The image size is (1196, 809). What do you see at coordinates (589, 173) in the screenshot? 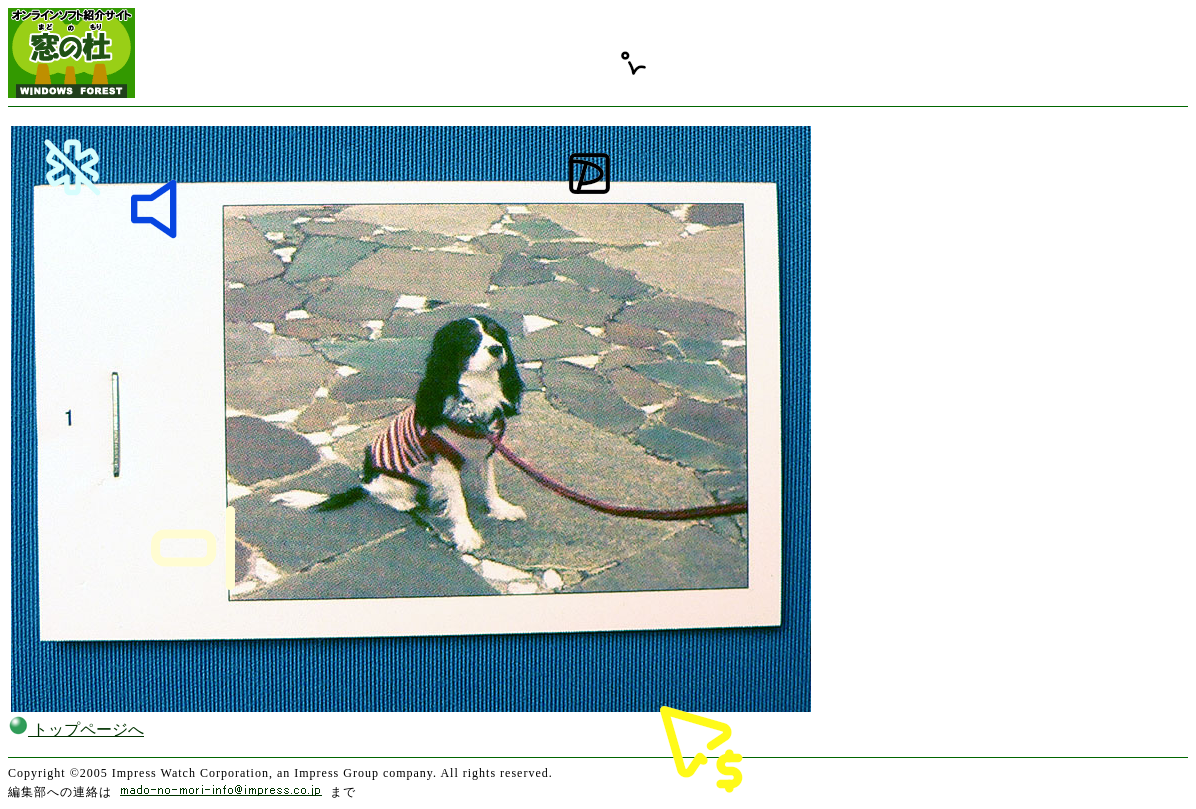
I see `pay with paypay` at bounding box center [589, 173].